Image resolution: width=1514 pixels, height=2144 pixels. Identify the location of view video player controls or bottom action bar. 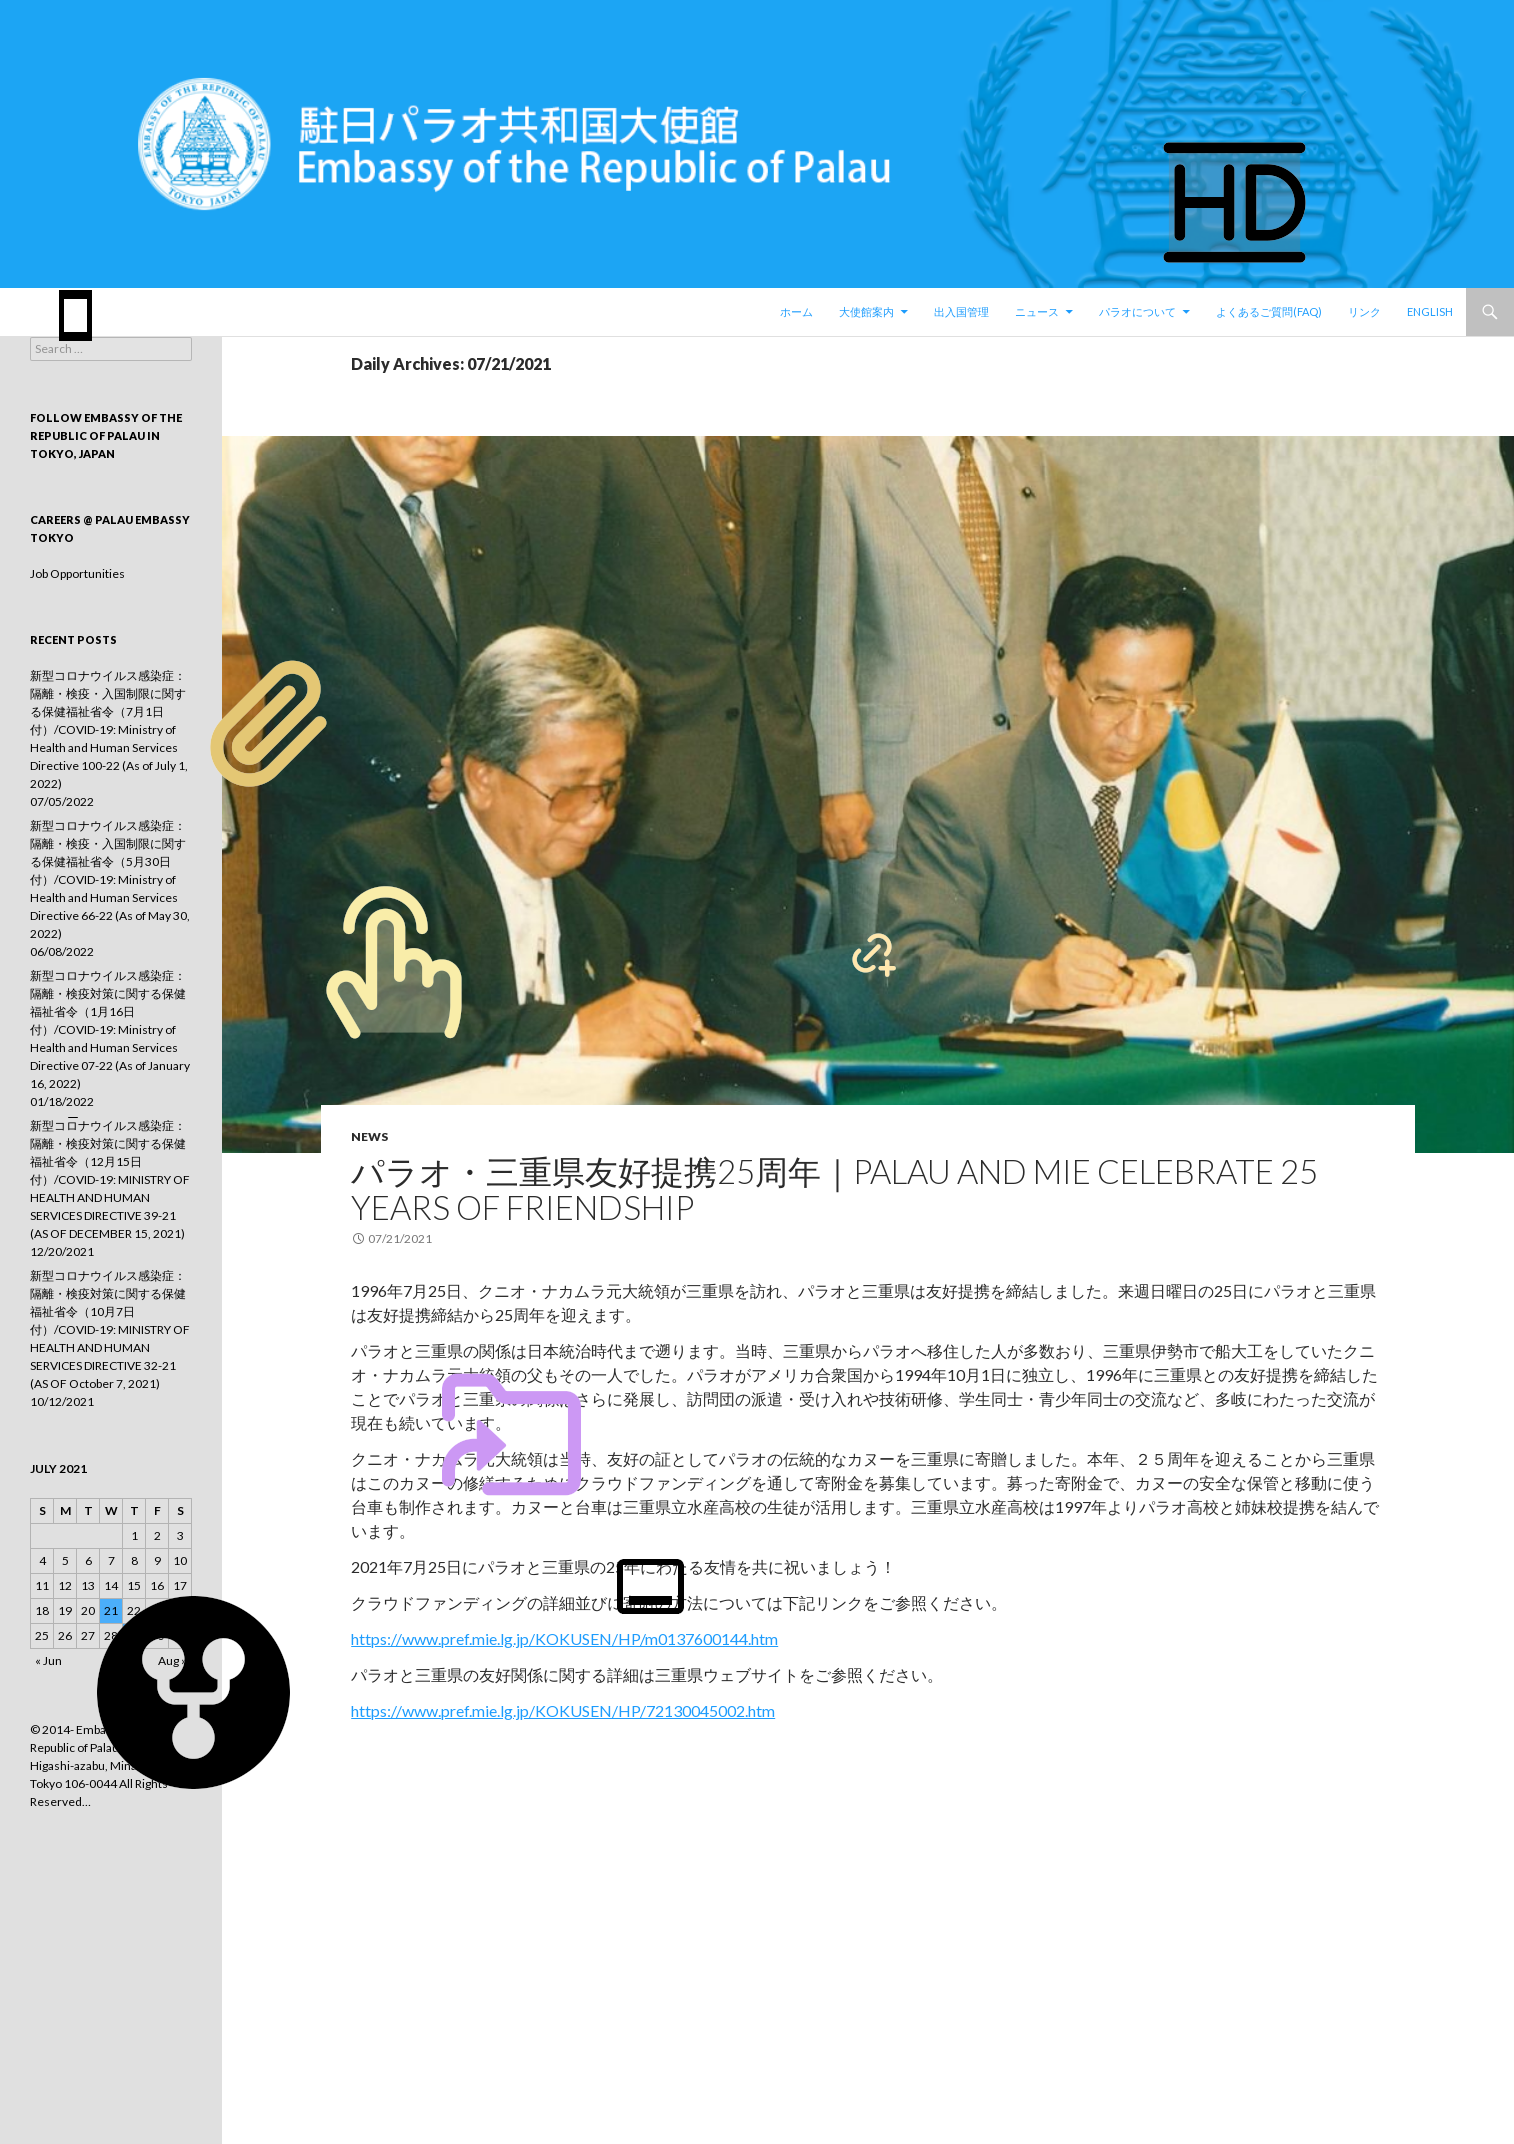
(650, 1586).